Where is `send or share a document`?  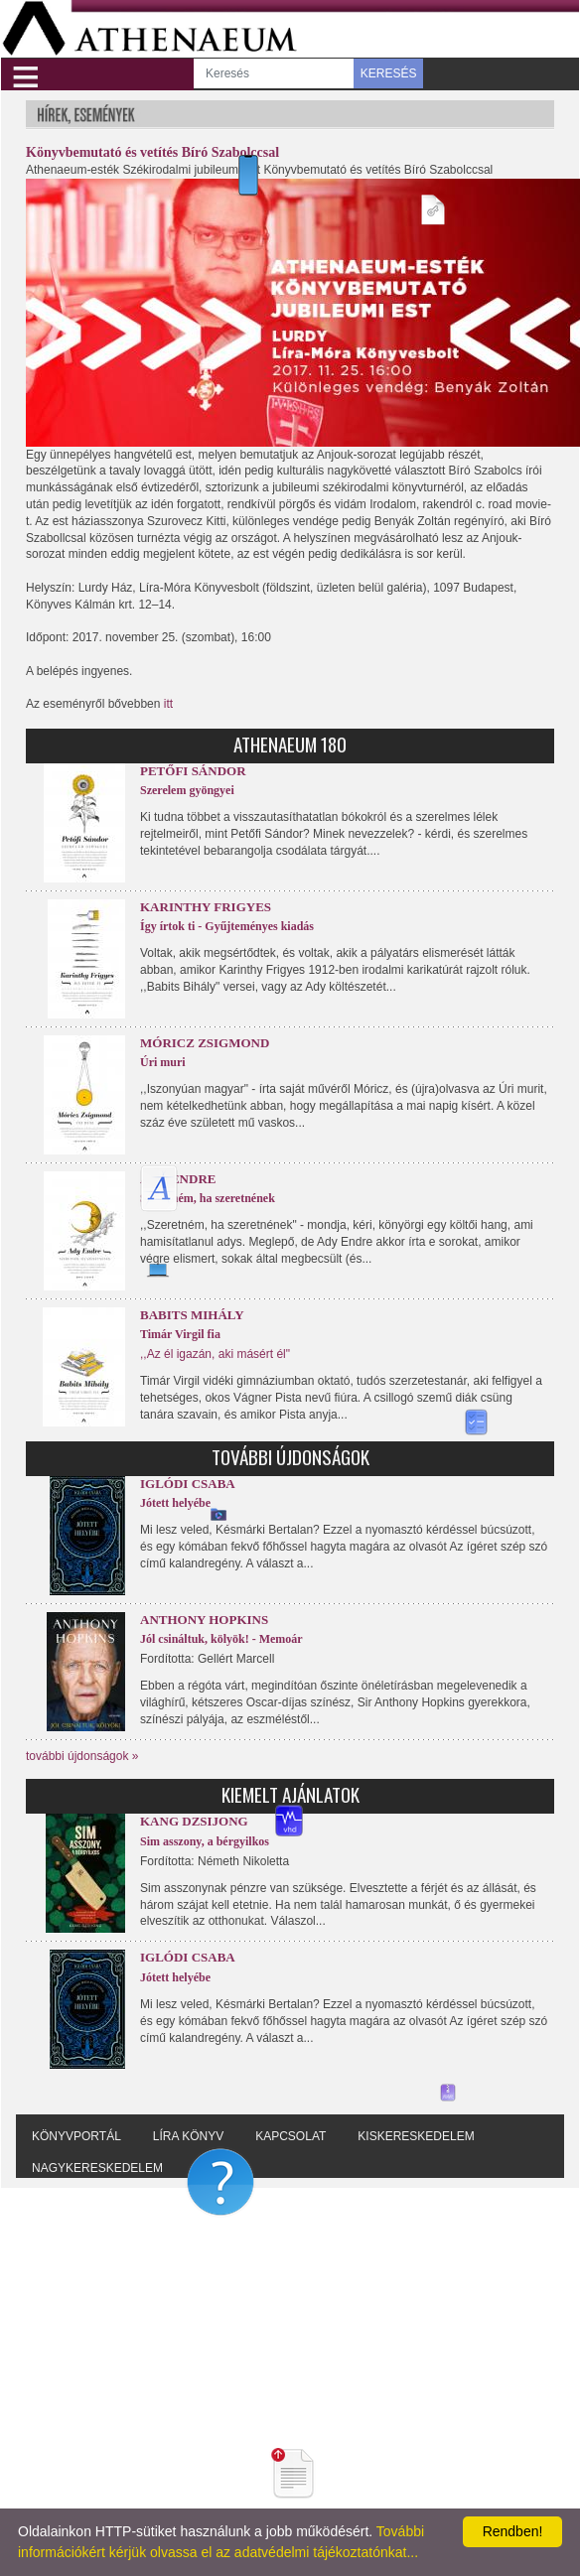
send or share a document is located at coordinates (293, 2473).